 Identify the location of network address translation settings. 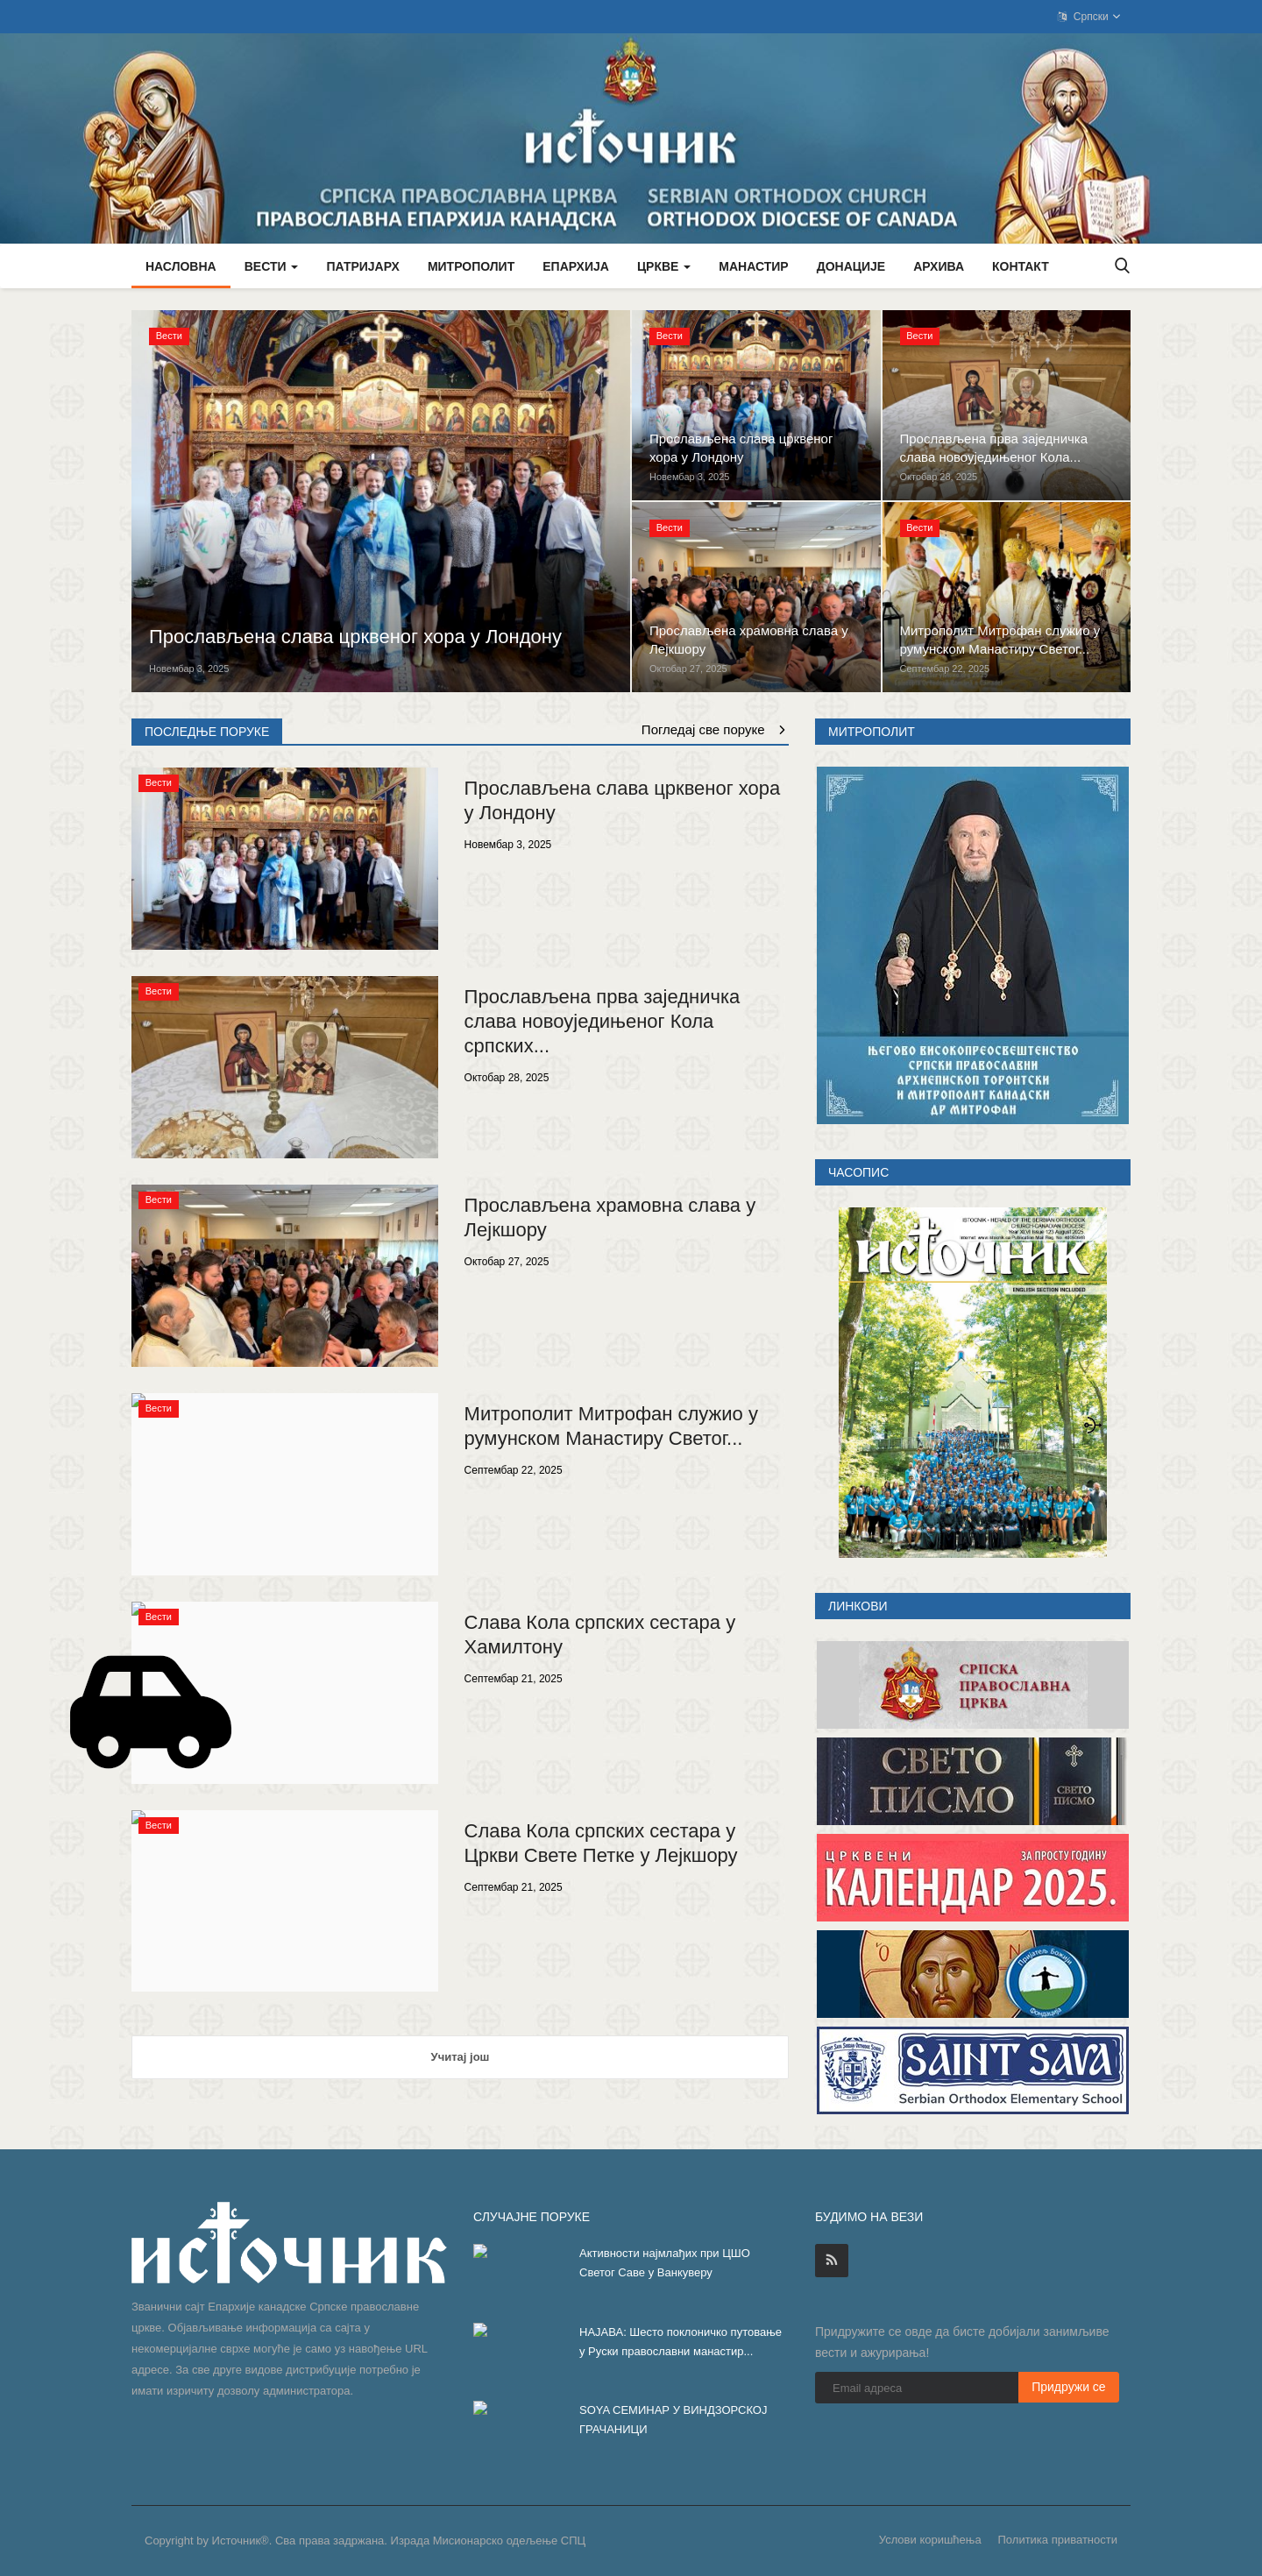
(1093, 1425).